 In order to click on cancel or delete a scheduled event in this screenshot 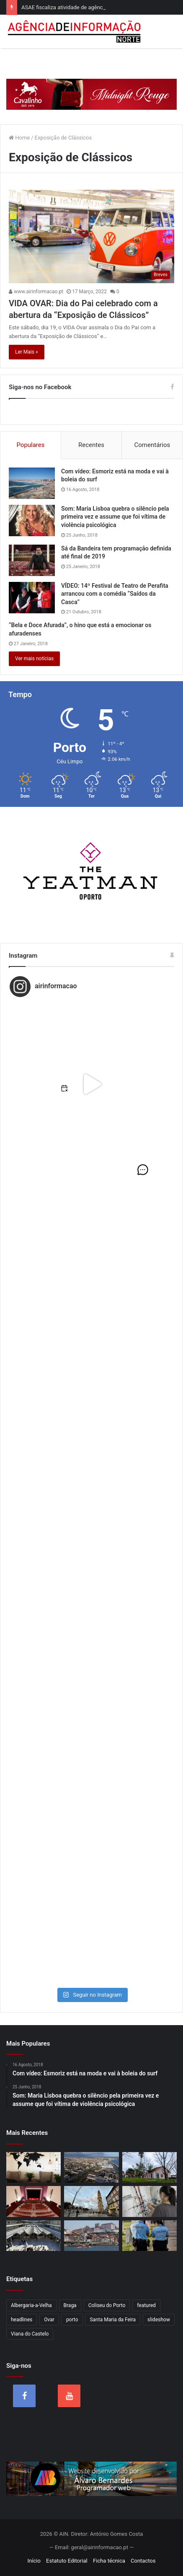, I will do `click(64, 1088)`.